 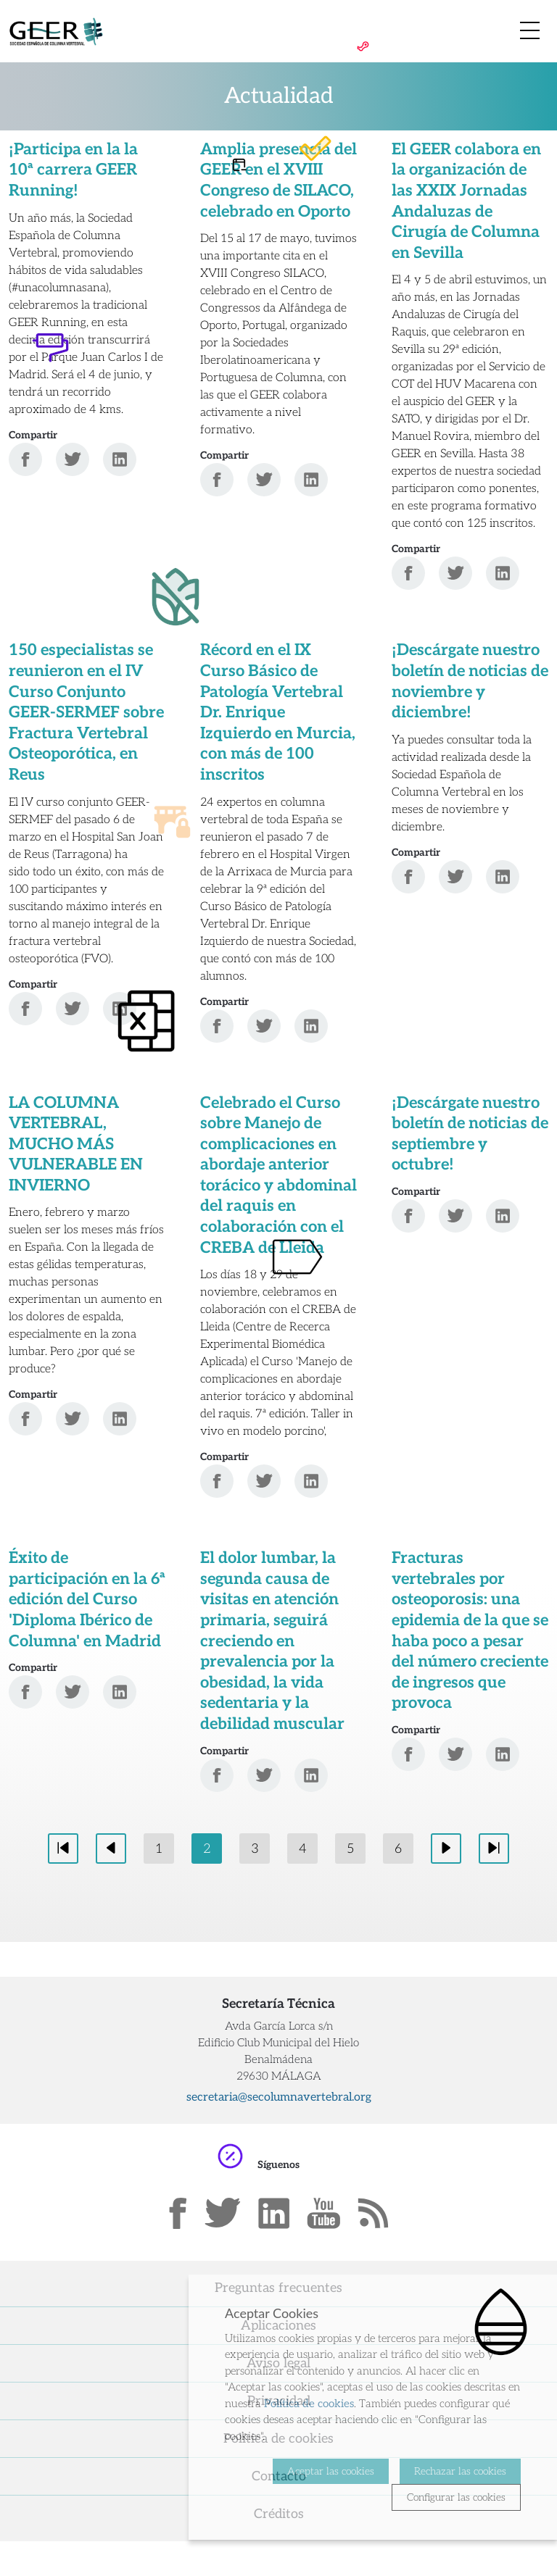 What do you see at coordinates (295, 1256) in the screenshot?
I see `add a tag or label to an item` at bounding box center [295, 1256].